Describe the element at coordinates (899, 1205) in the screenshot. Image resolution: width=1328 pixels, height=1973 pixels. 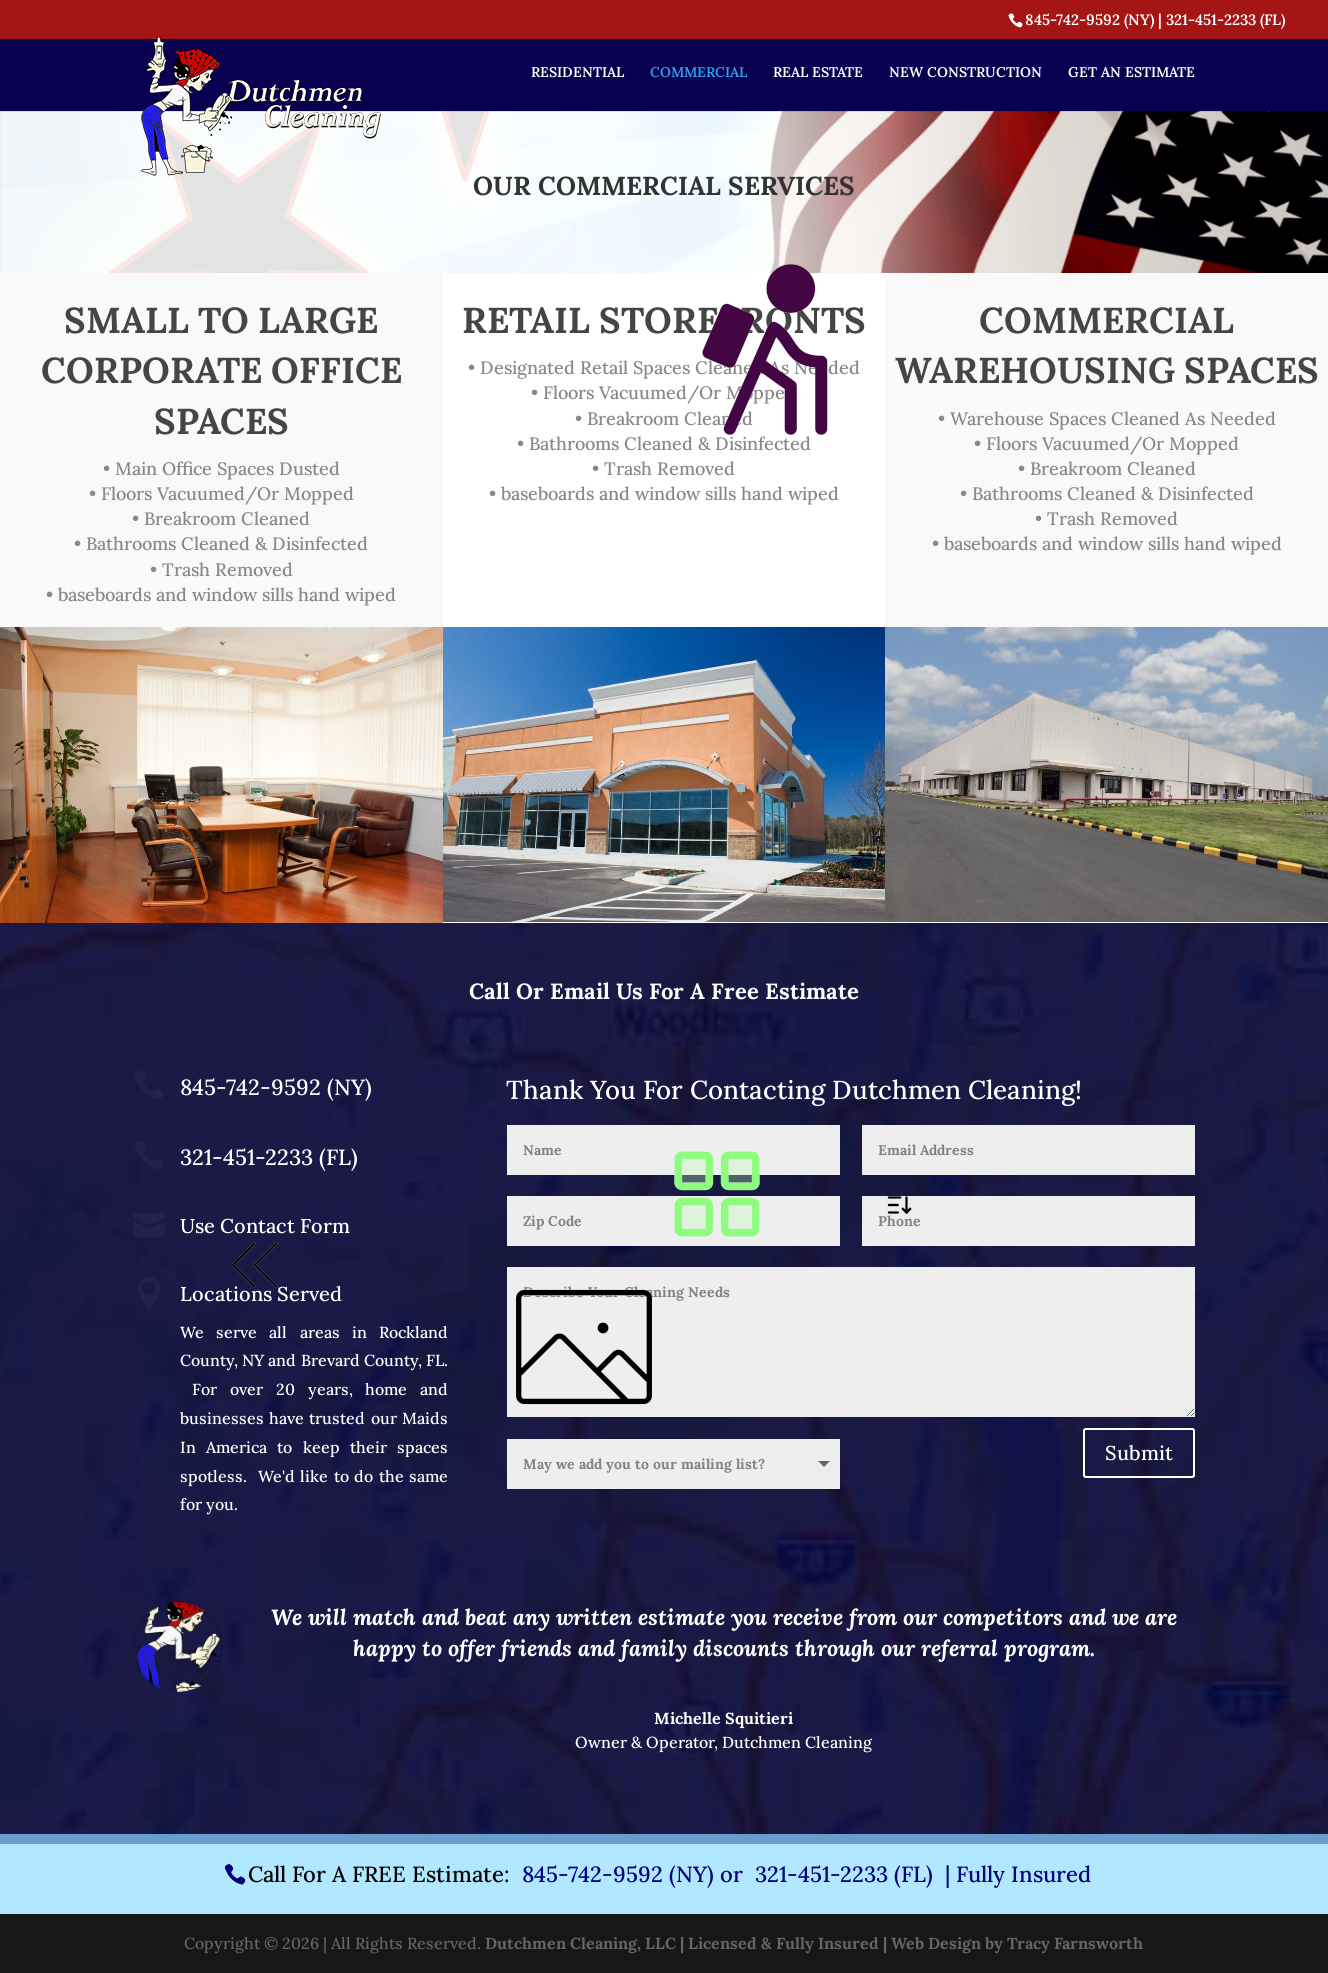
I see `sort items in descending order` at that location.